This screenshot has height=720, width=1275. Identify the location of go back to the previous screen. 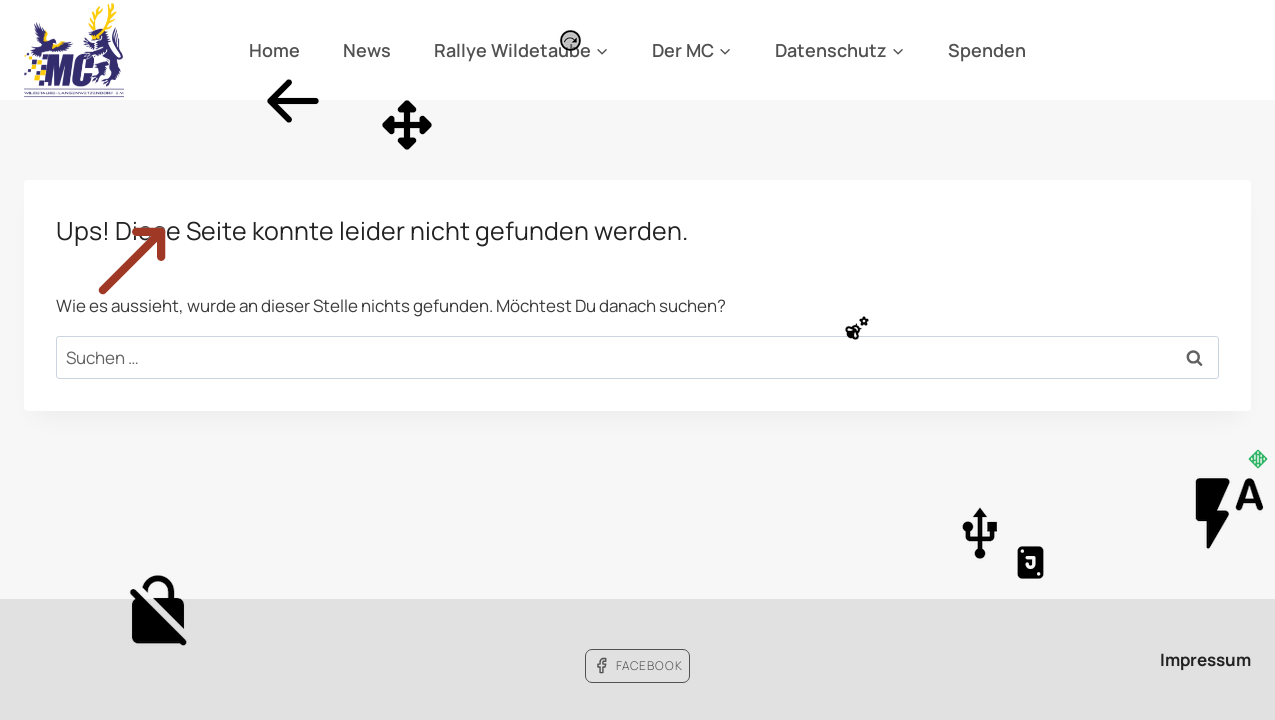
(293, 101).